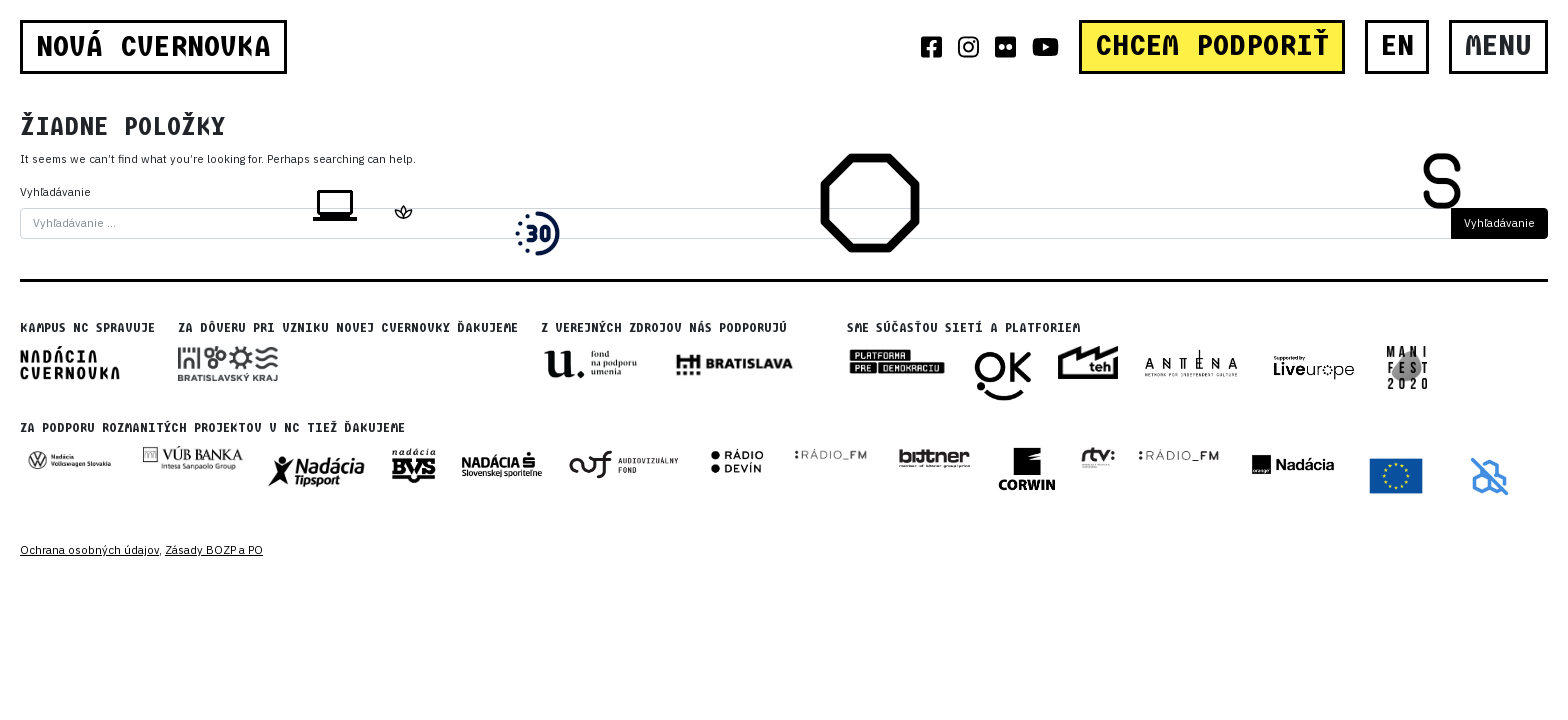 Image resolution: width=1568 pixels, height=720 pixels. Describe the element at coordinates (335, 206) in the screenshot. I see `access windows laptop or PC settings` at that location.